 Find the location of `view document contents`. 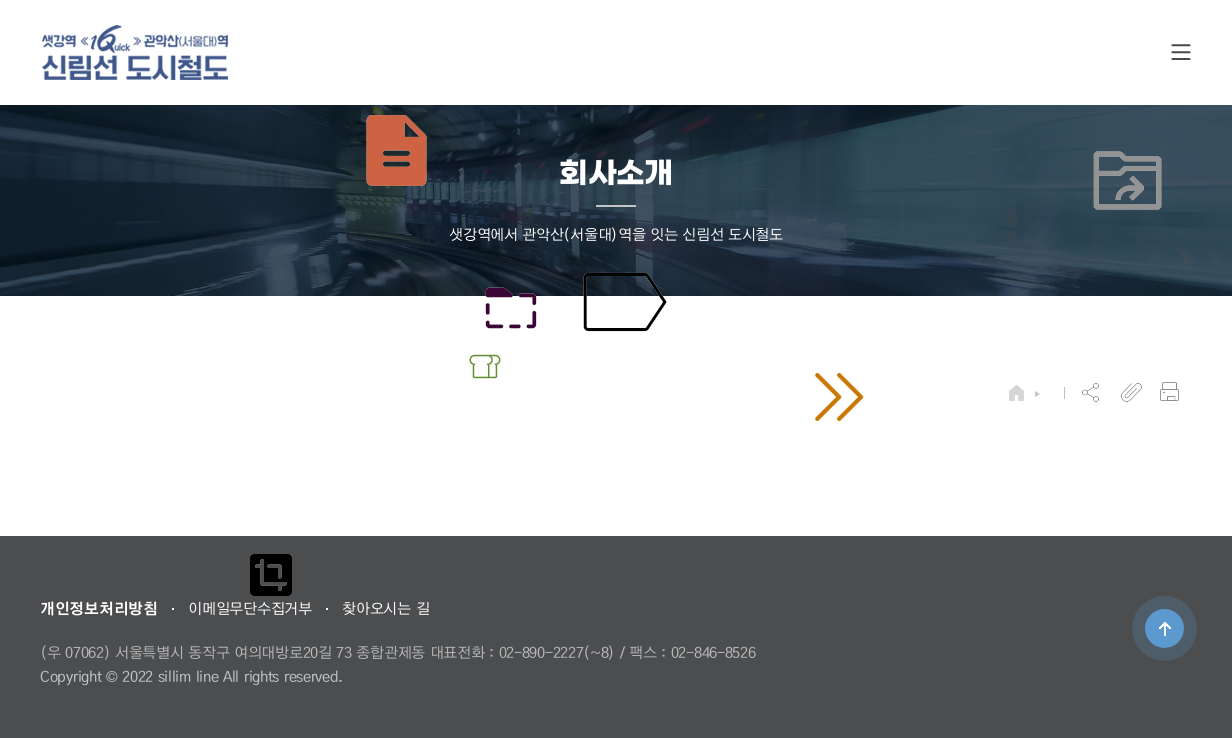

view document contents is located at coordinates (396, 150).